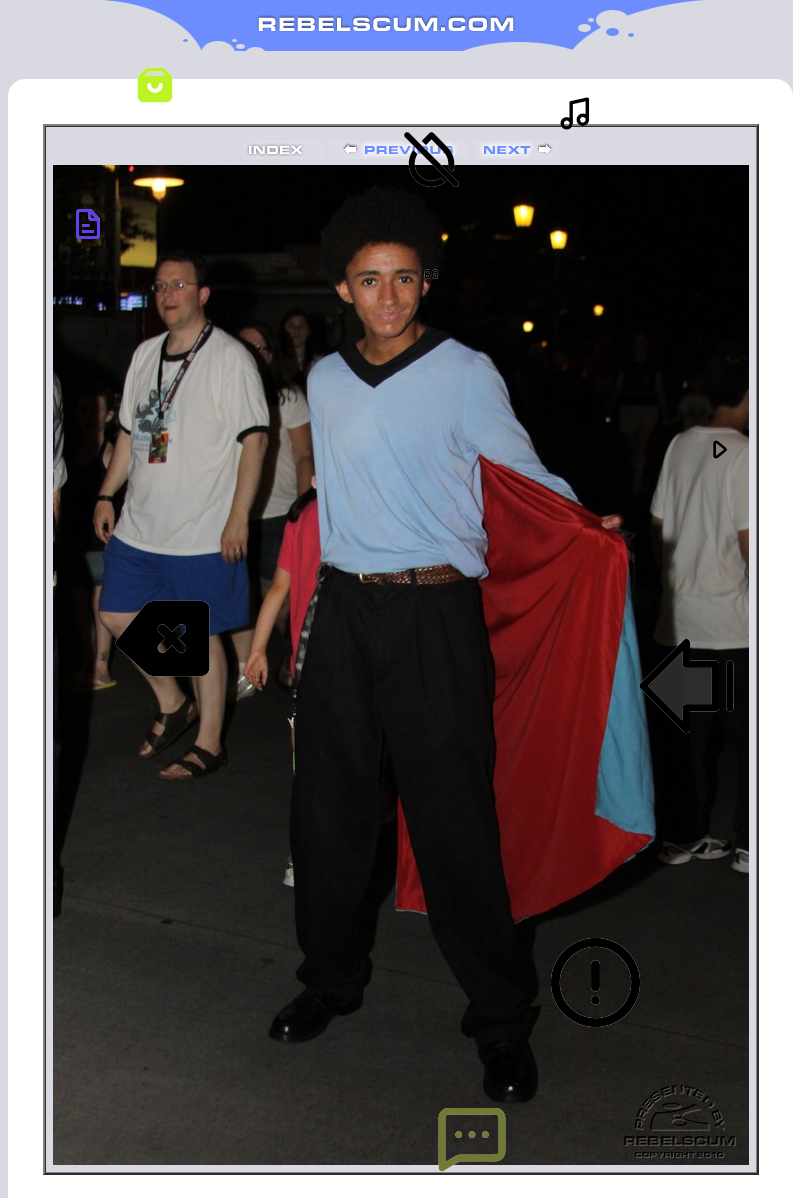  What do you see at coordinates (690, 686) in the screenshot?
I see `go back to previous screen` at bounding box center [690, 686].